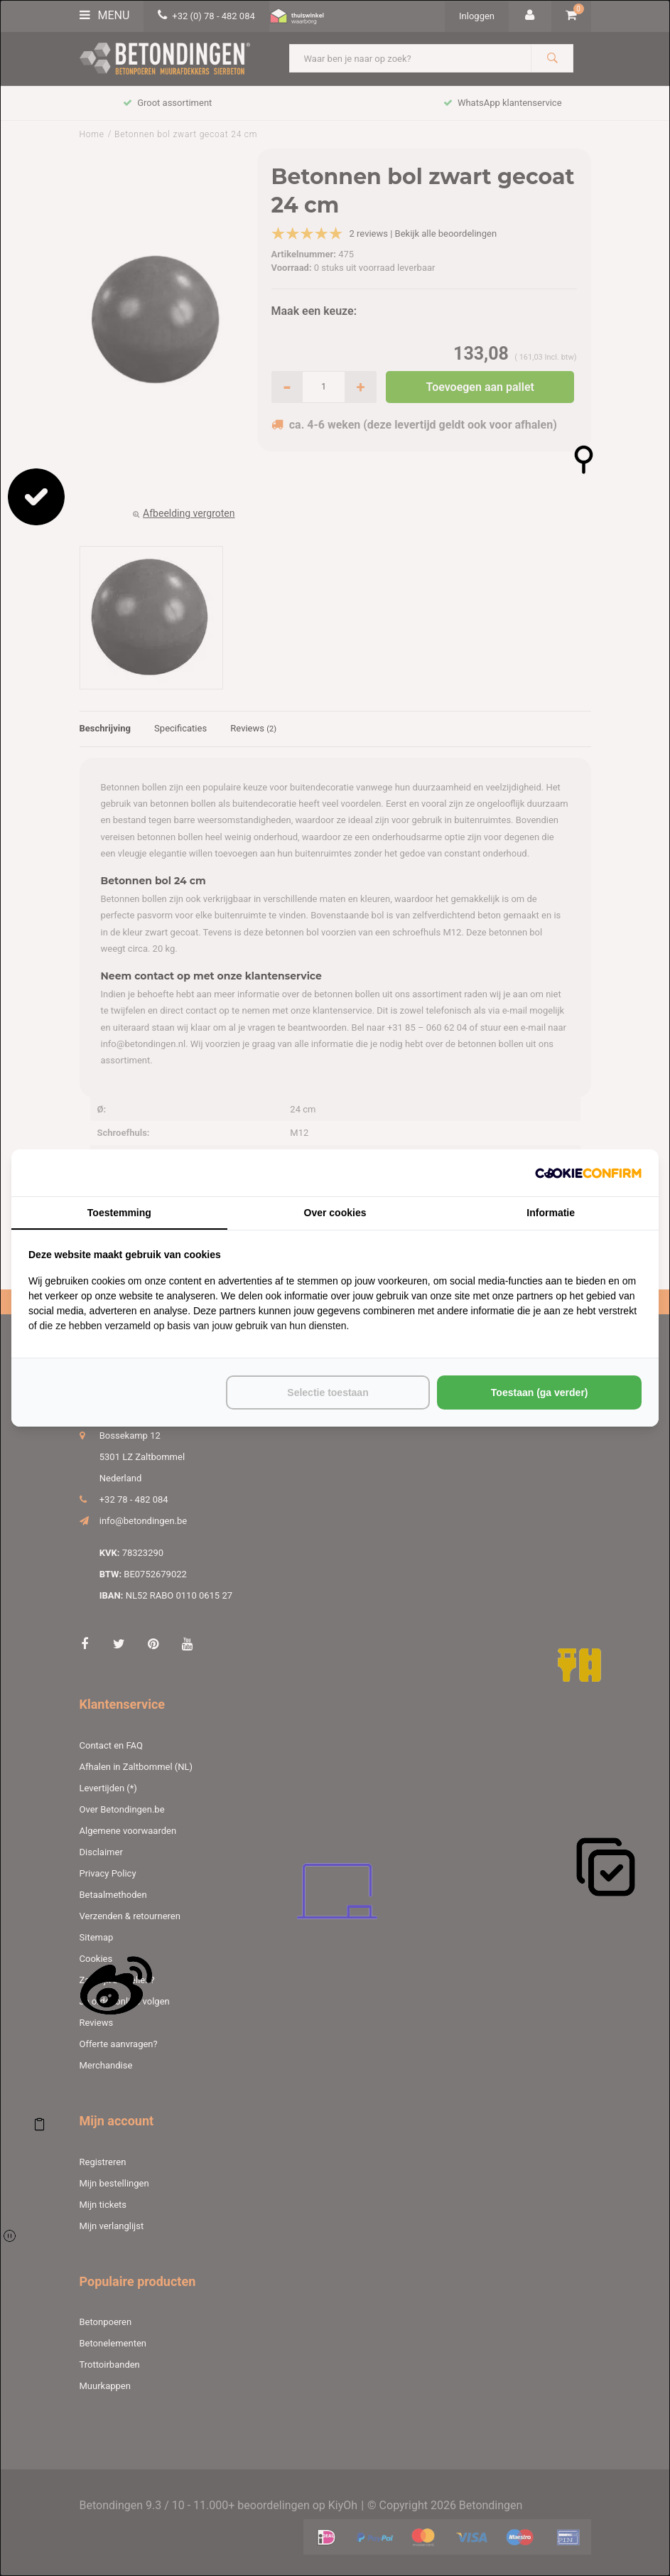 This screenshot has height=2576, width=670. What do you see at coordinates (9, 2236) in the screenshot?
I see `pause media playback` at bounding box center [9, 2236].